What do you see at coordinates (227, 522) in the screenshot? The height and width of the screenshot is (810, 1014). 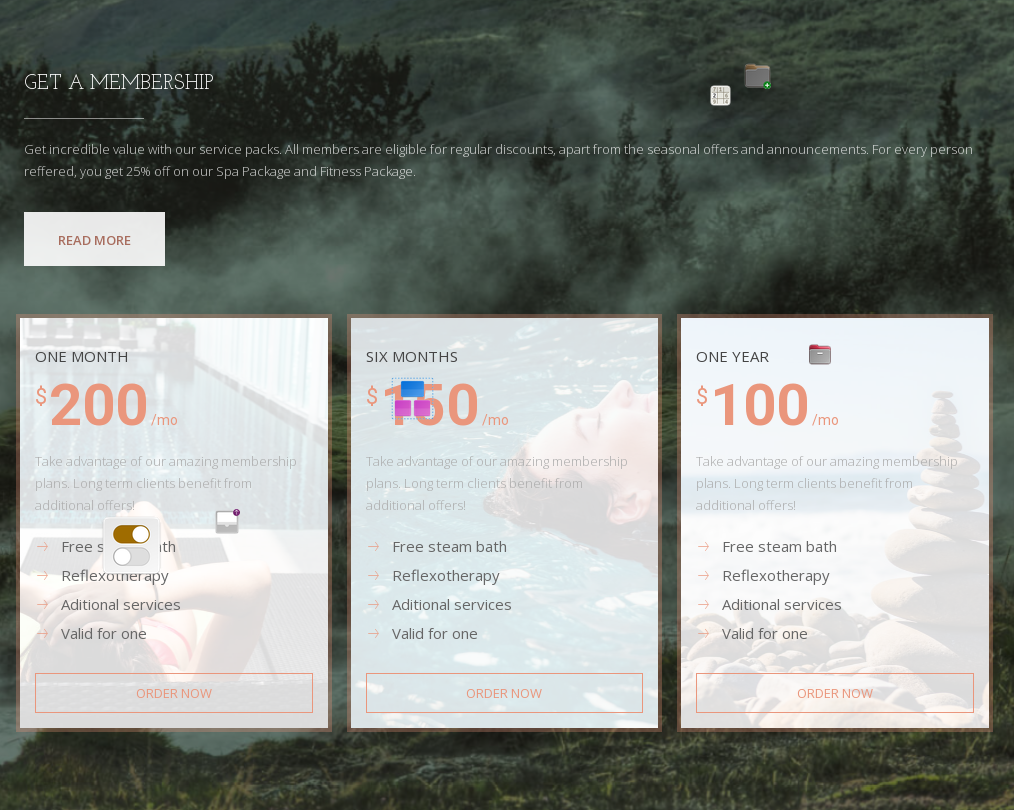 I see `sync inbox and outbox mail` at bounding box center [227, 522].